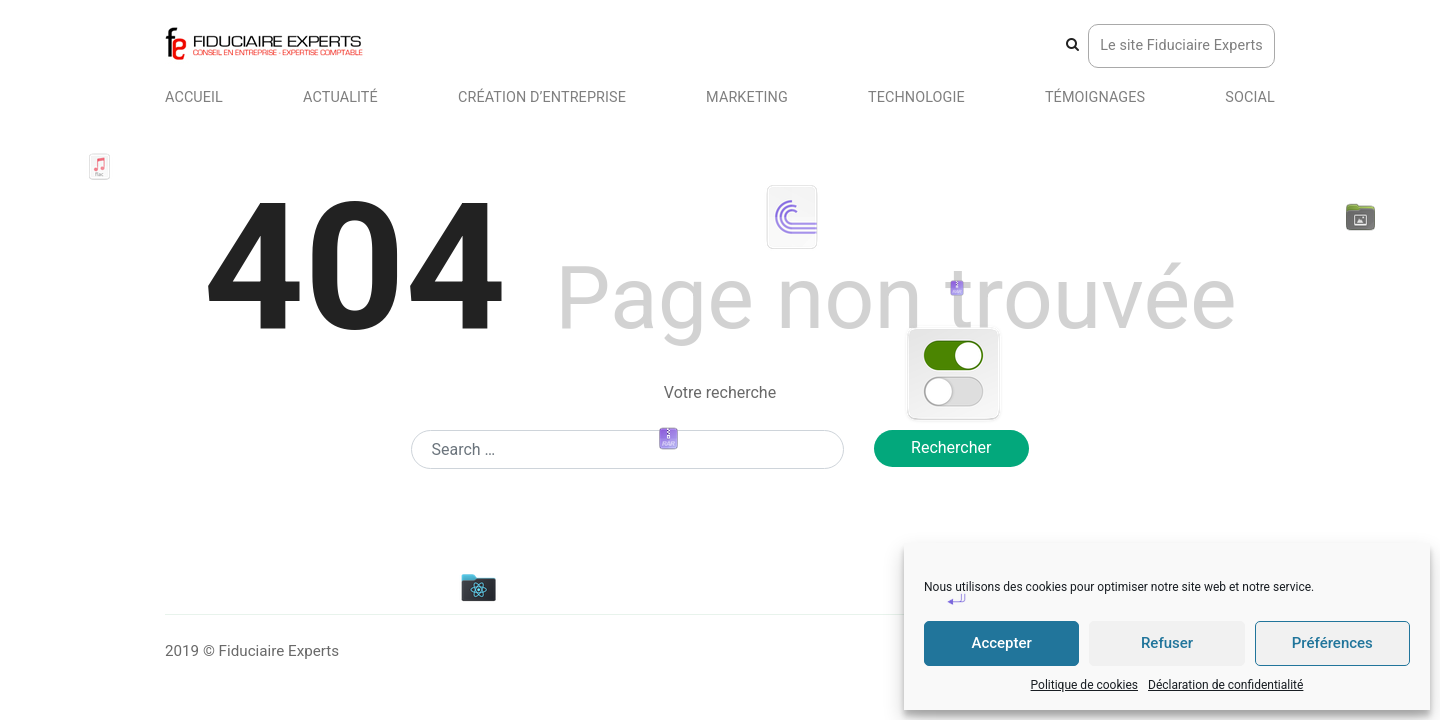 Image resolution: width=1440 pixels, height=720 pixels. Describe the element at coordinates (956, 598) in the screenshot. I see `reply to all recipients of an email` at that location.